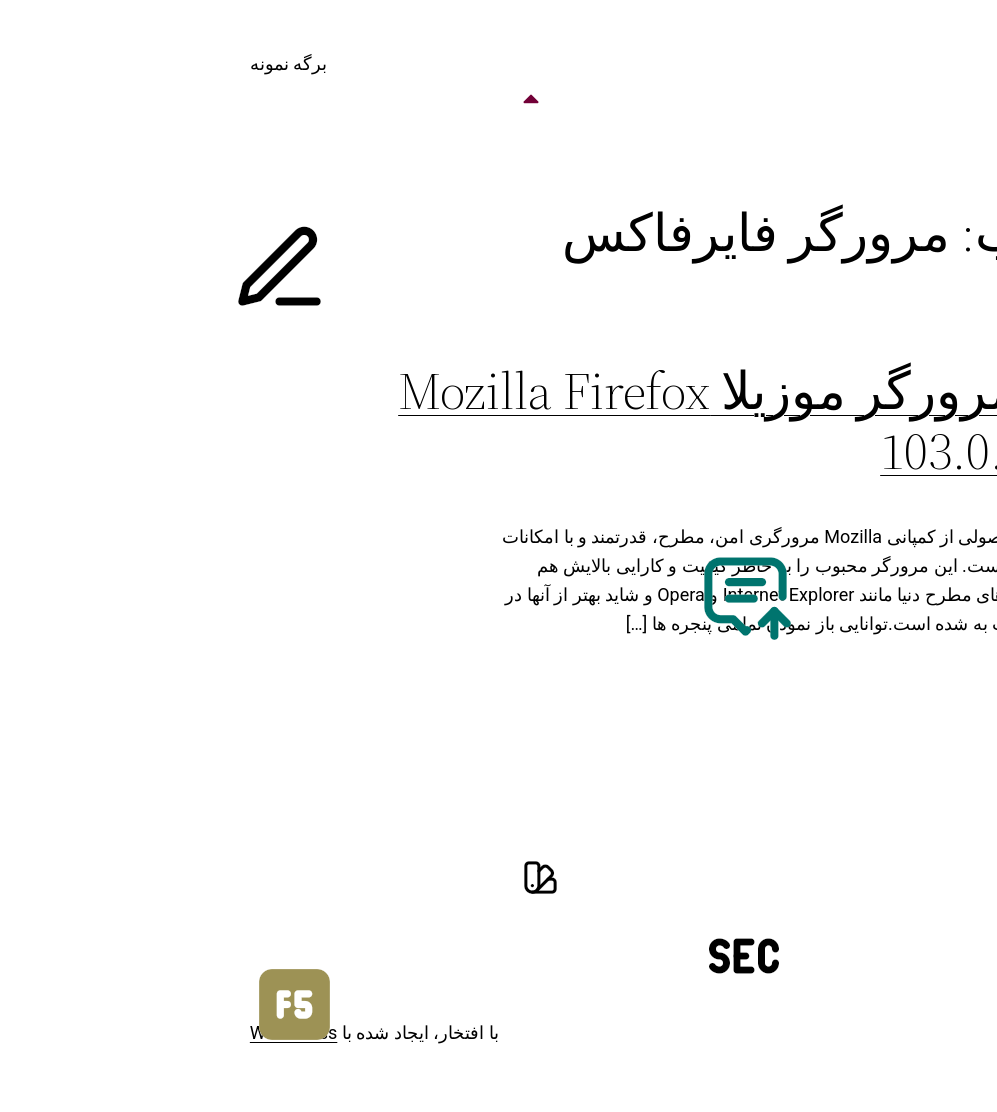 The width and height of the screenshot is (997, 1112). What do you see at coordinates (745, 594) in the screenshot?
I see `send or upload a message` at bounding box center [745, 594].